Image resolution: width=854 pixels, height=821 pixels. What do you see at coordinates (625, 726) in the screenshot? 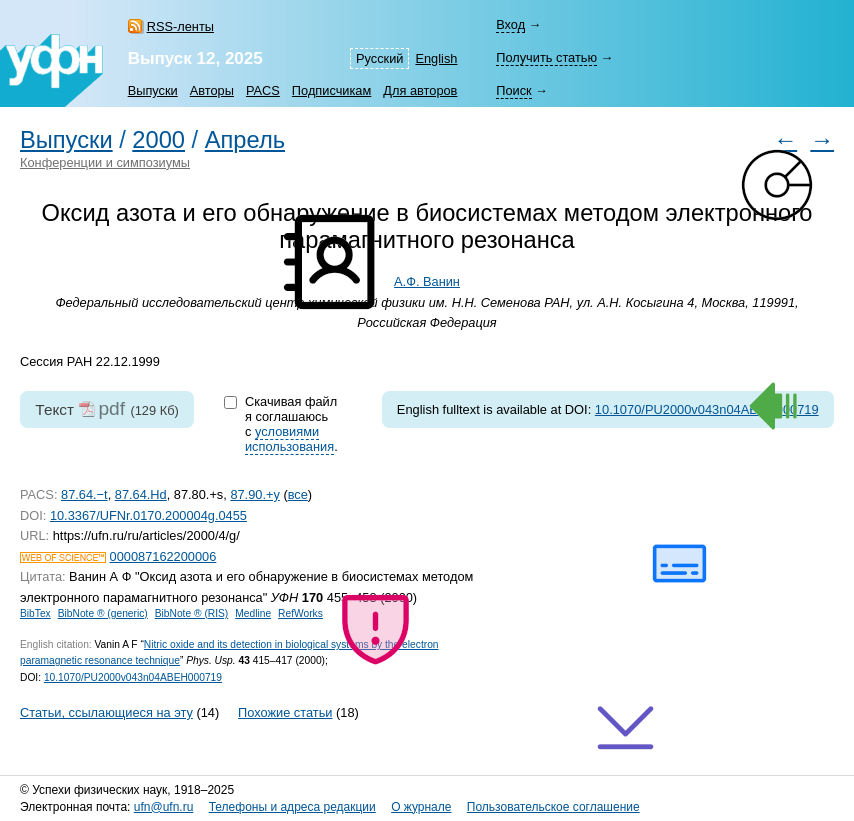
I see `scroll to bottom of page or content` at bounding box center [625, 726].